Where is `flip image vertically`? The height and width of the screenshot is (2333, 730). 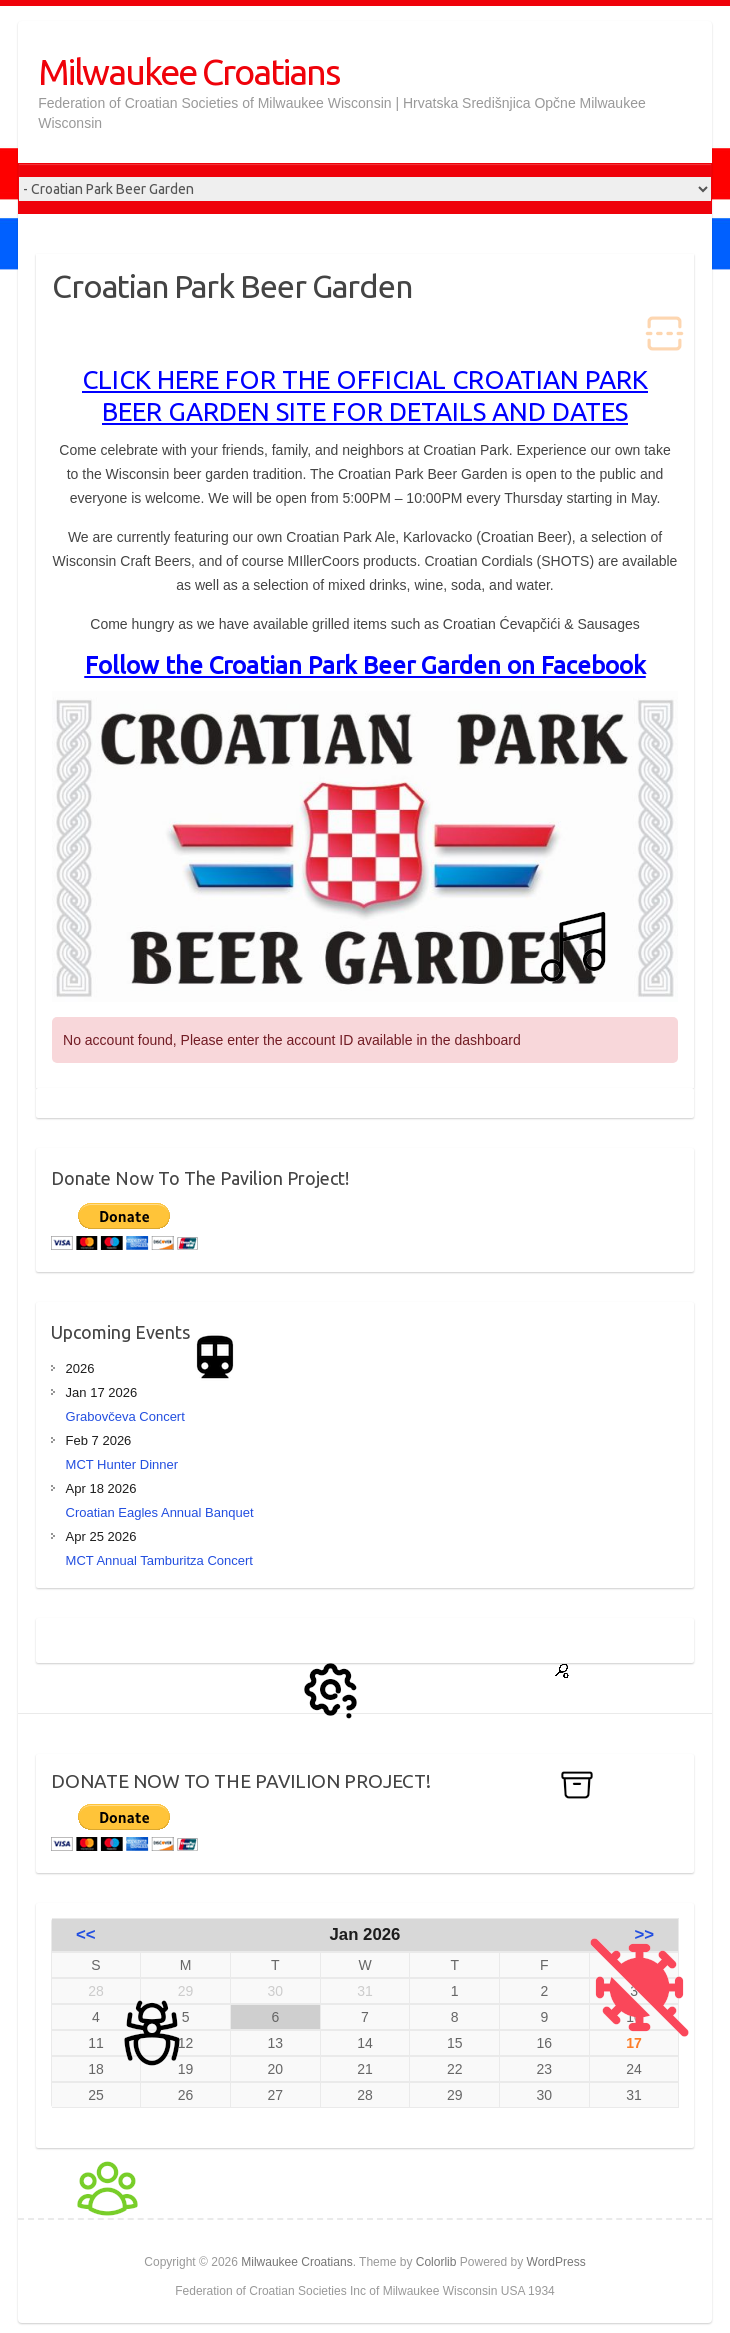
flip image vertically is located at coordinates (664, 333).